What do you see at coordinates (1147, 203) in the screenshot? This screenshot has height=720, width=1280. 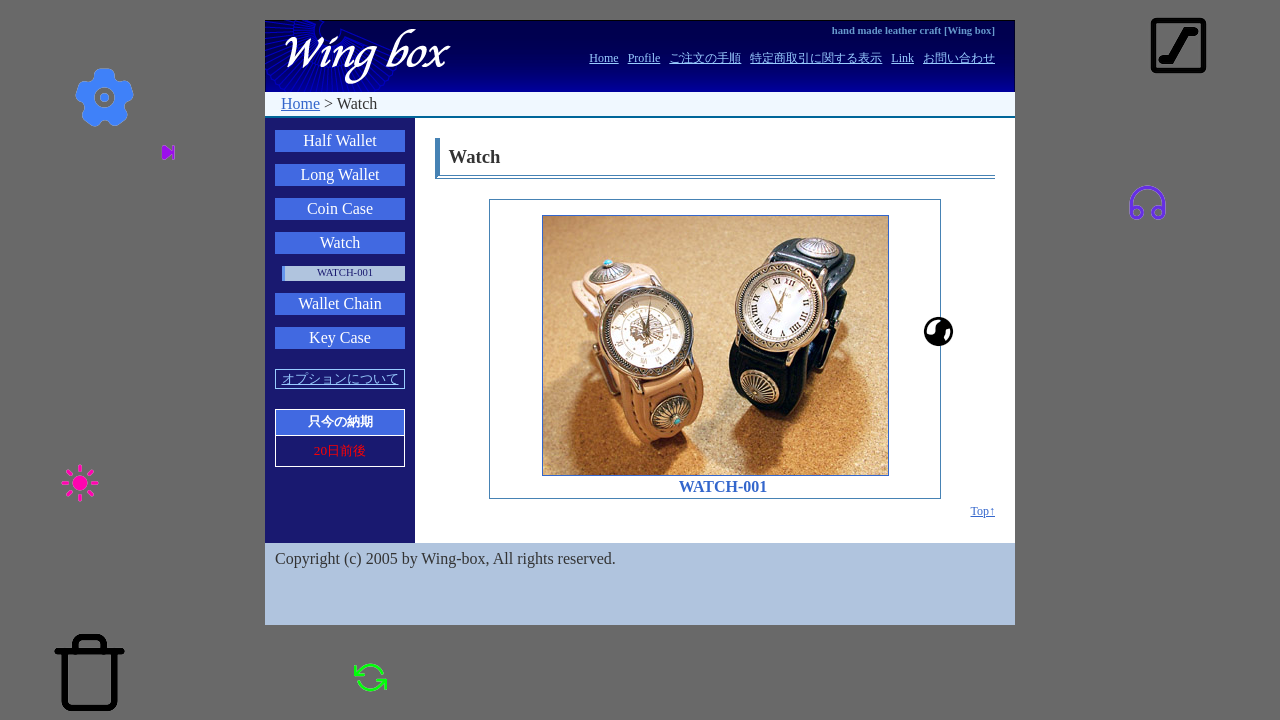 I see `access audio or music settings` at bounding box center [1147, 203].